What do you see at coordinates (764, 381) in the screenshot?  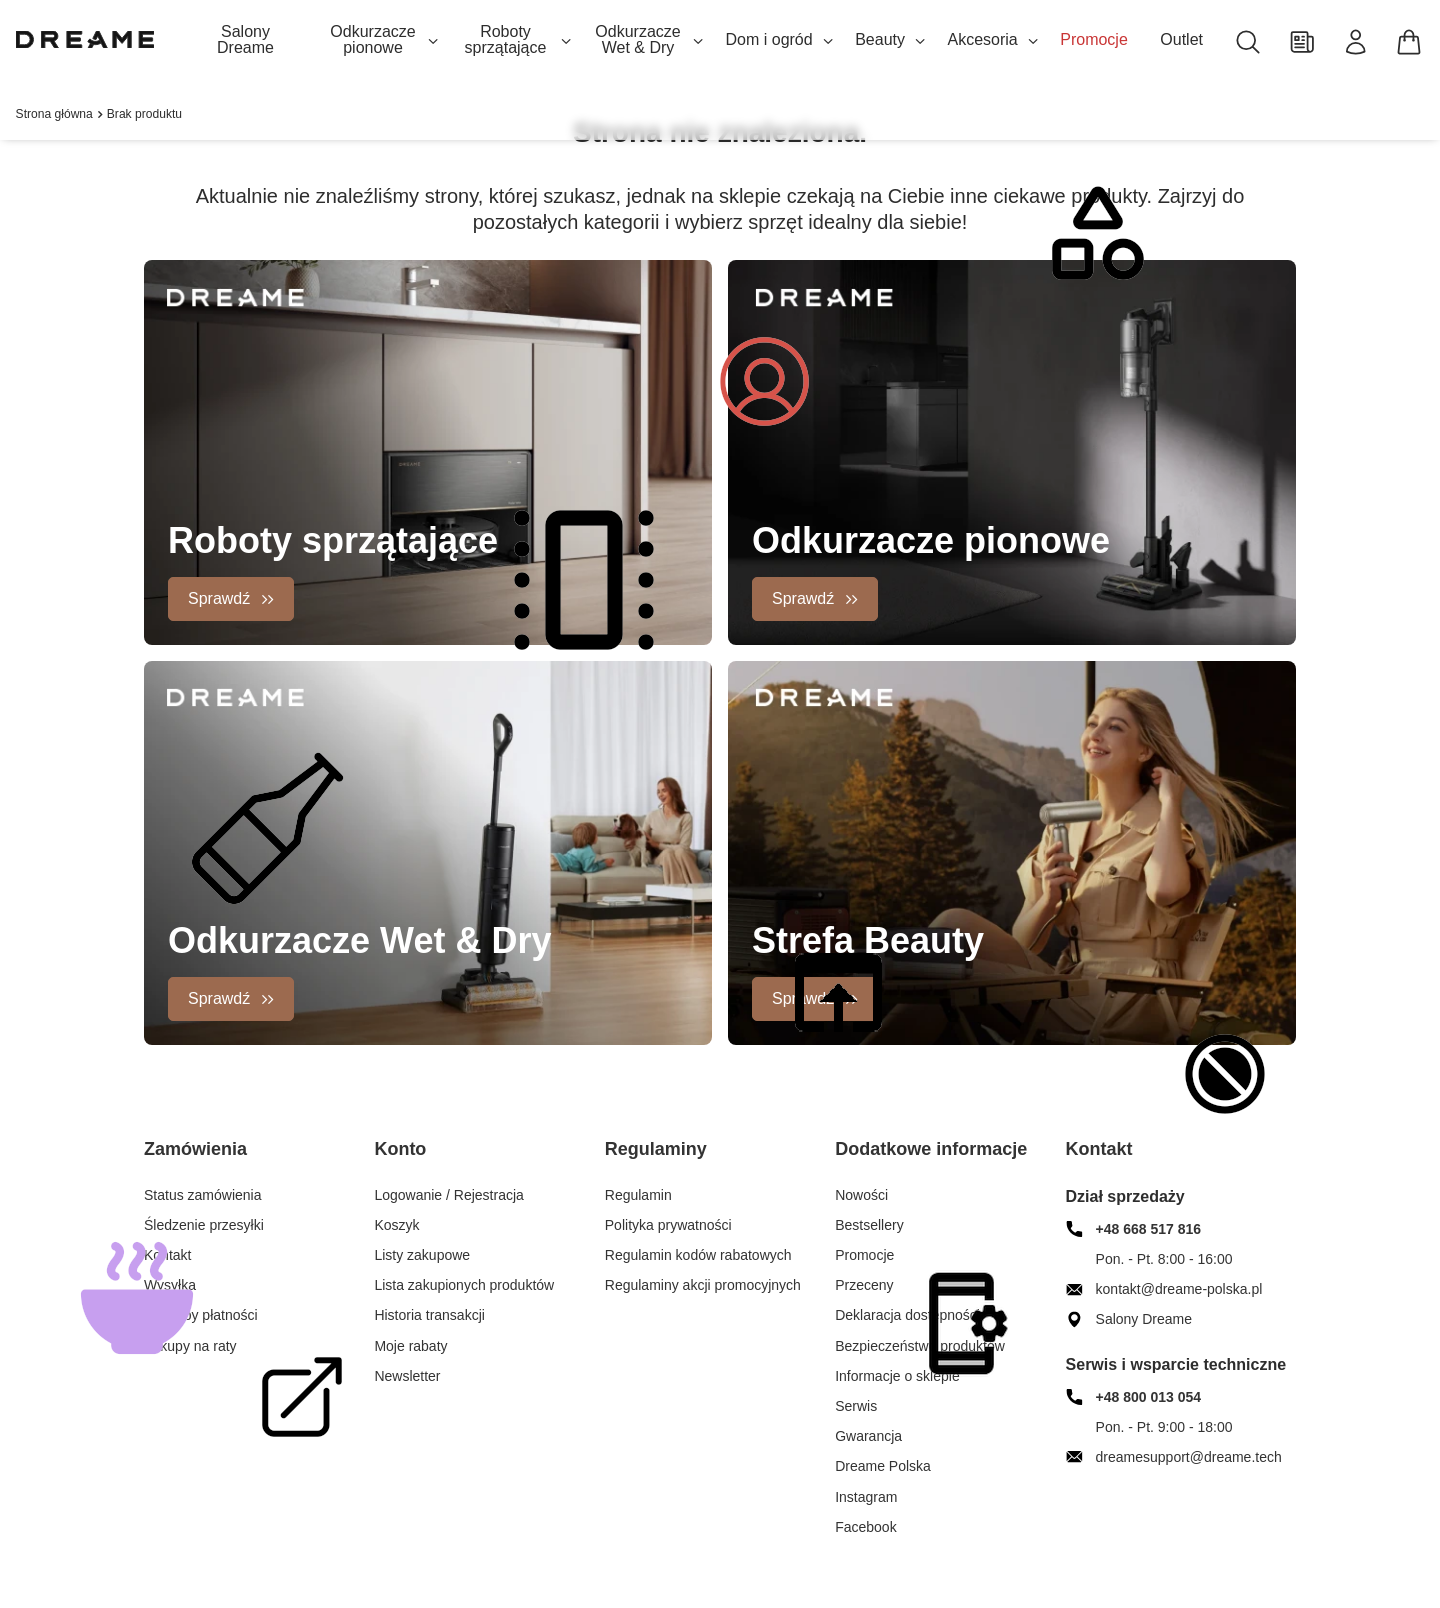 I see `view your profile` at bounding box center [764, 381].